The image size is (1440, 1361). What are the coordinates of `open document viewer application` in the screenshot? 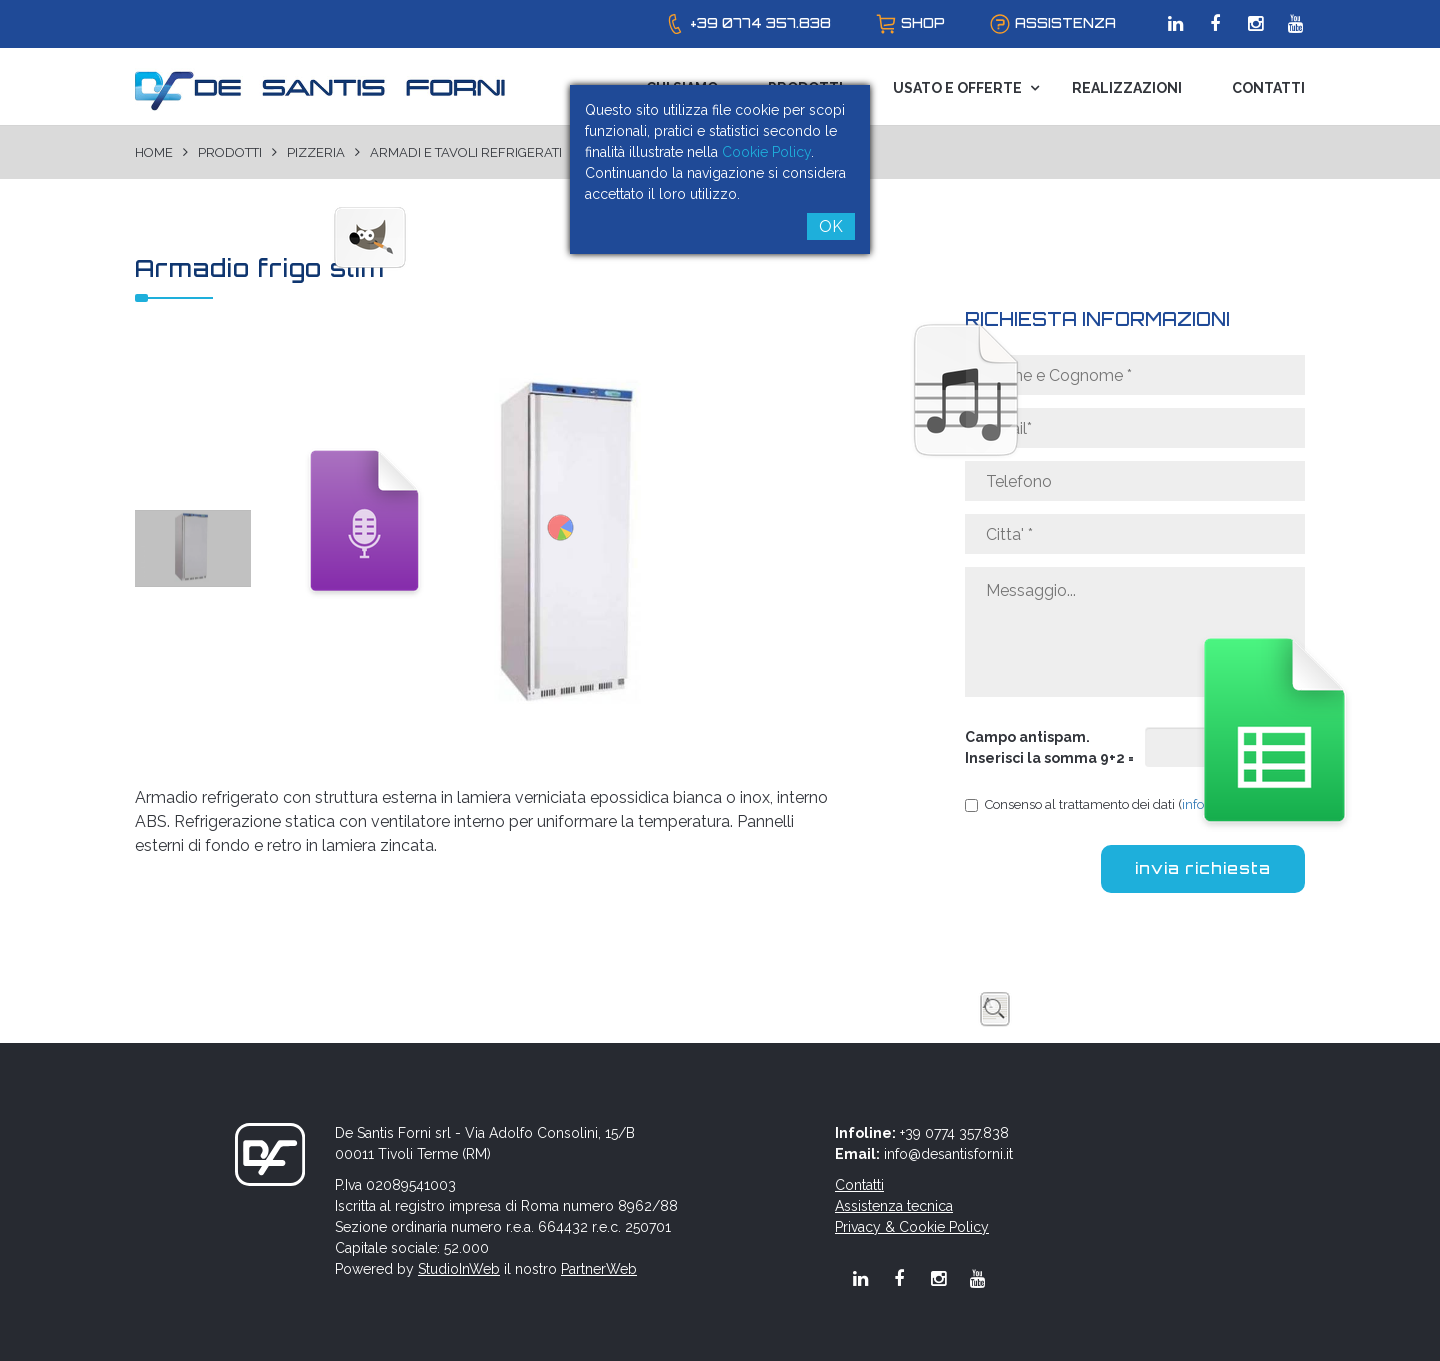 It's located at (995, 1009).